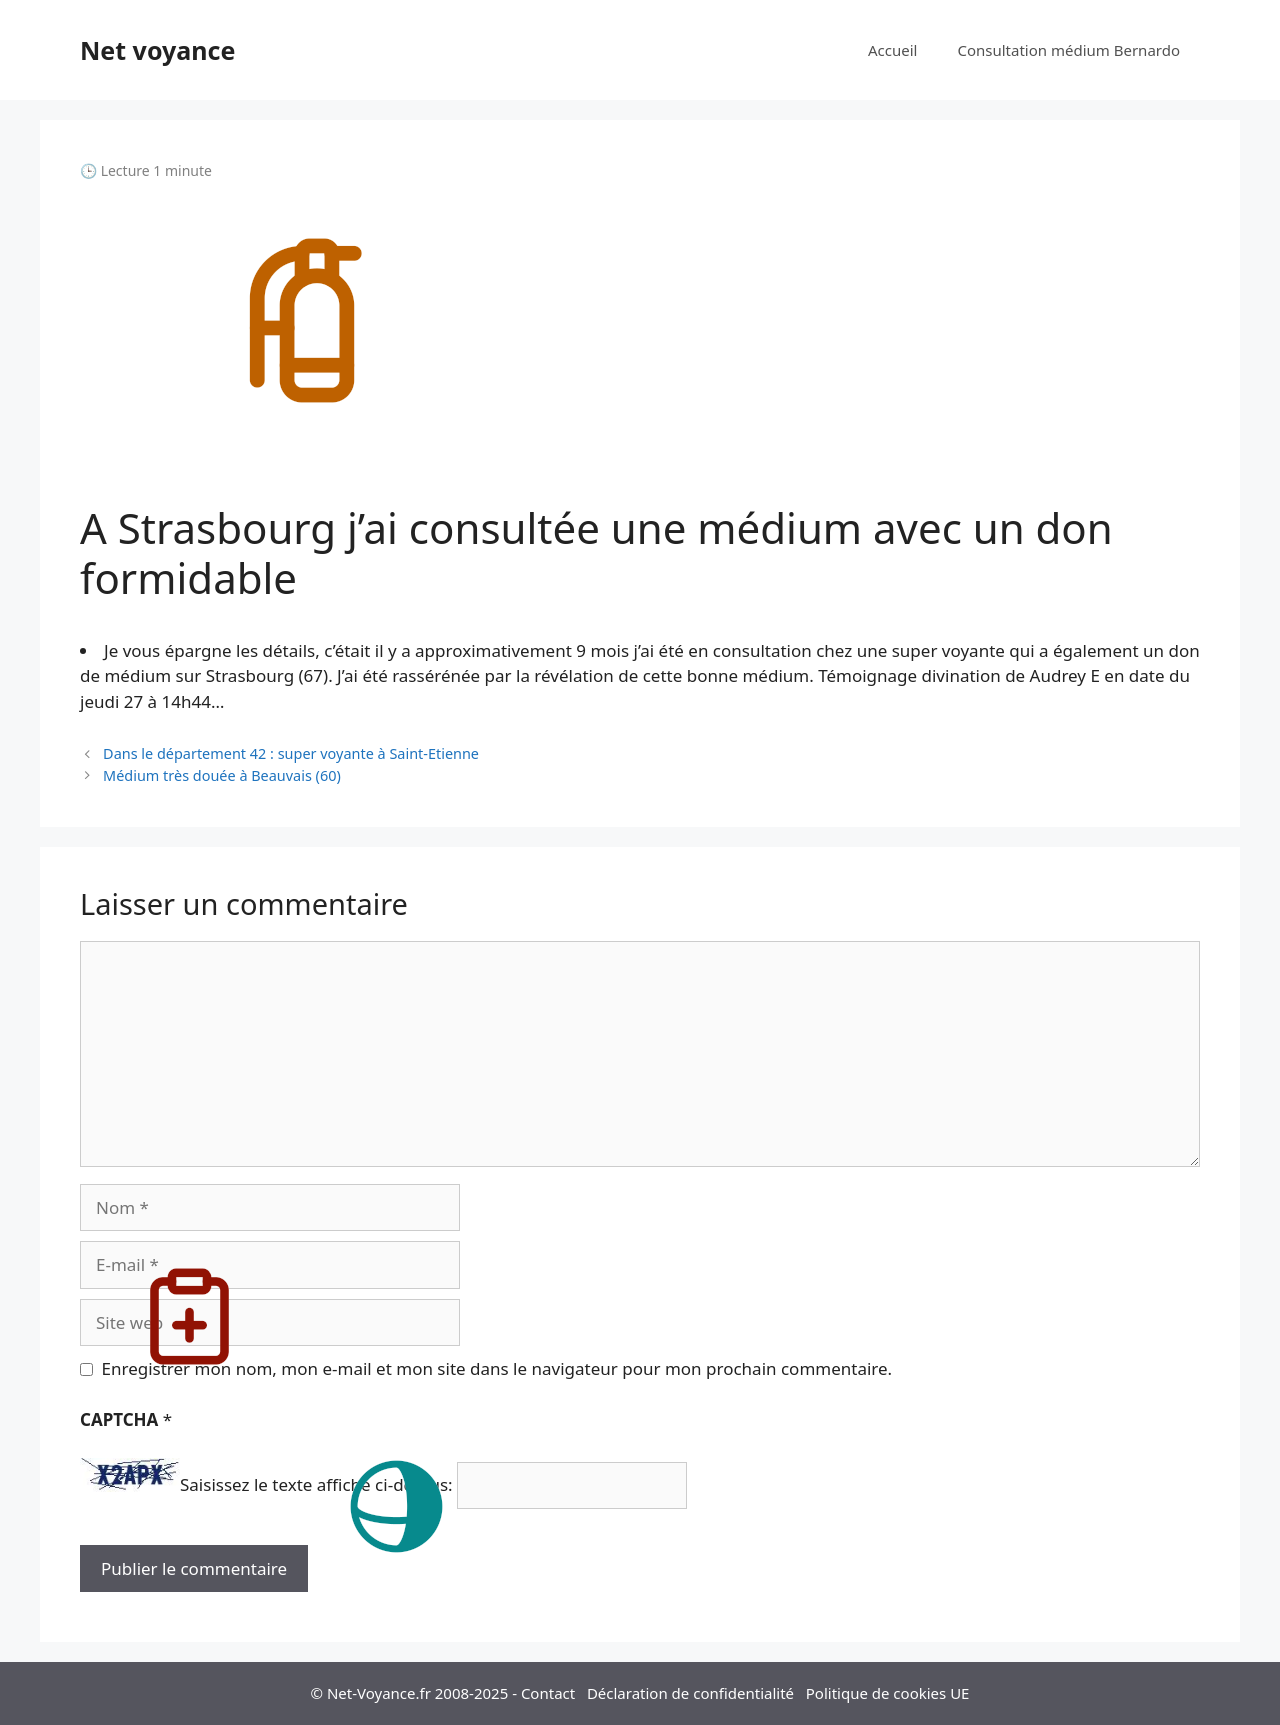 The width and height of the screenshot is (1280, 1725). Describe the element at coordinates (396, 1506) in the screenshot. I see `indicates a 3D or globe-related feature` at that location.